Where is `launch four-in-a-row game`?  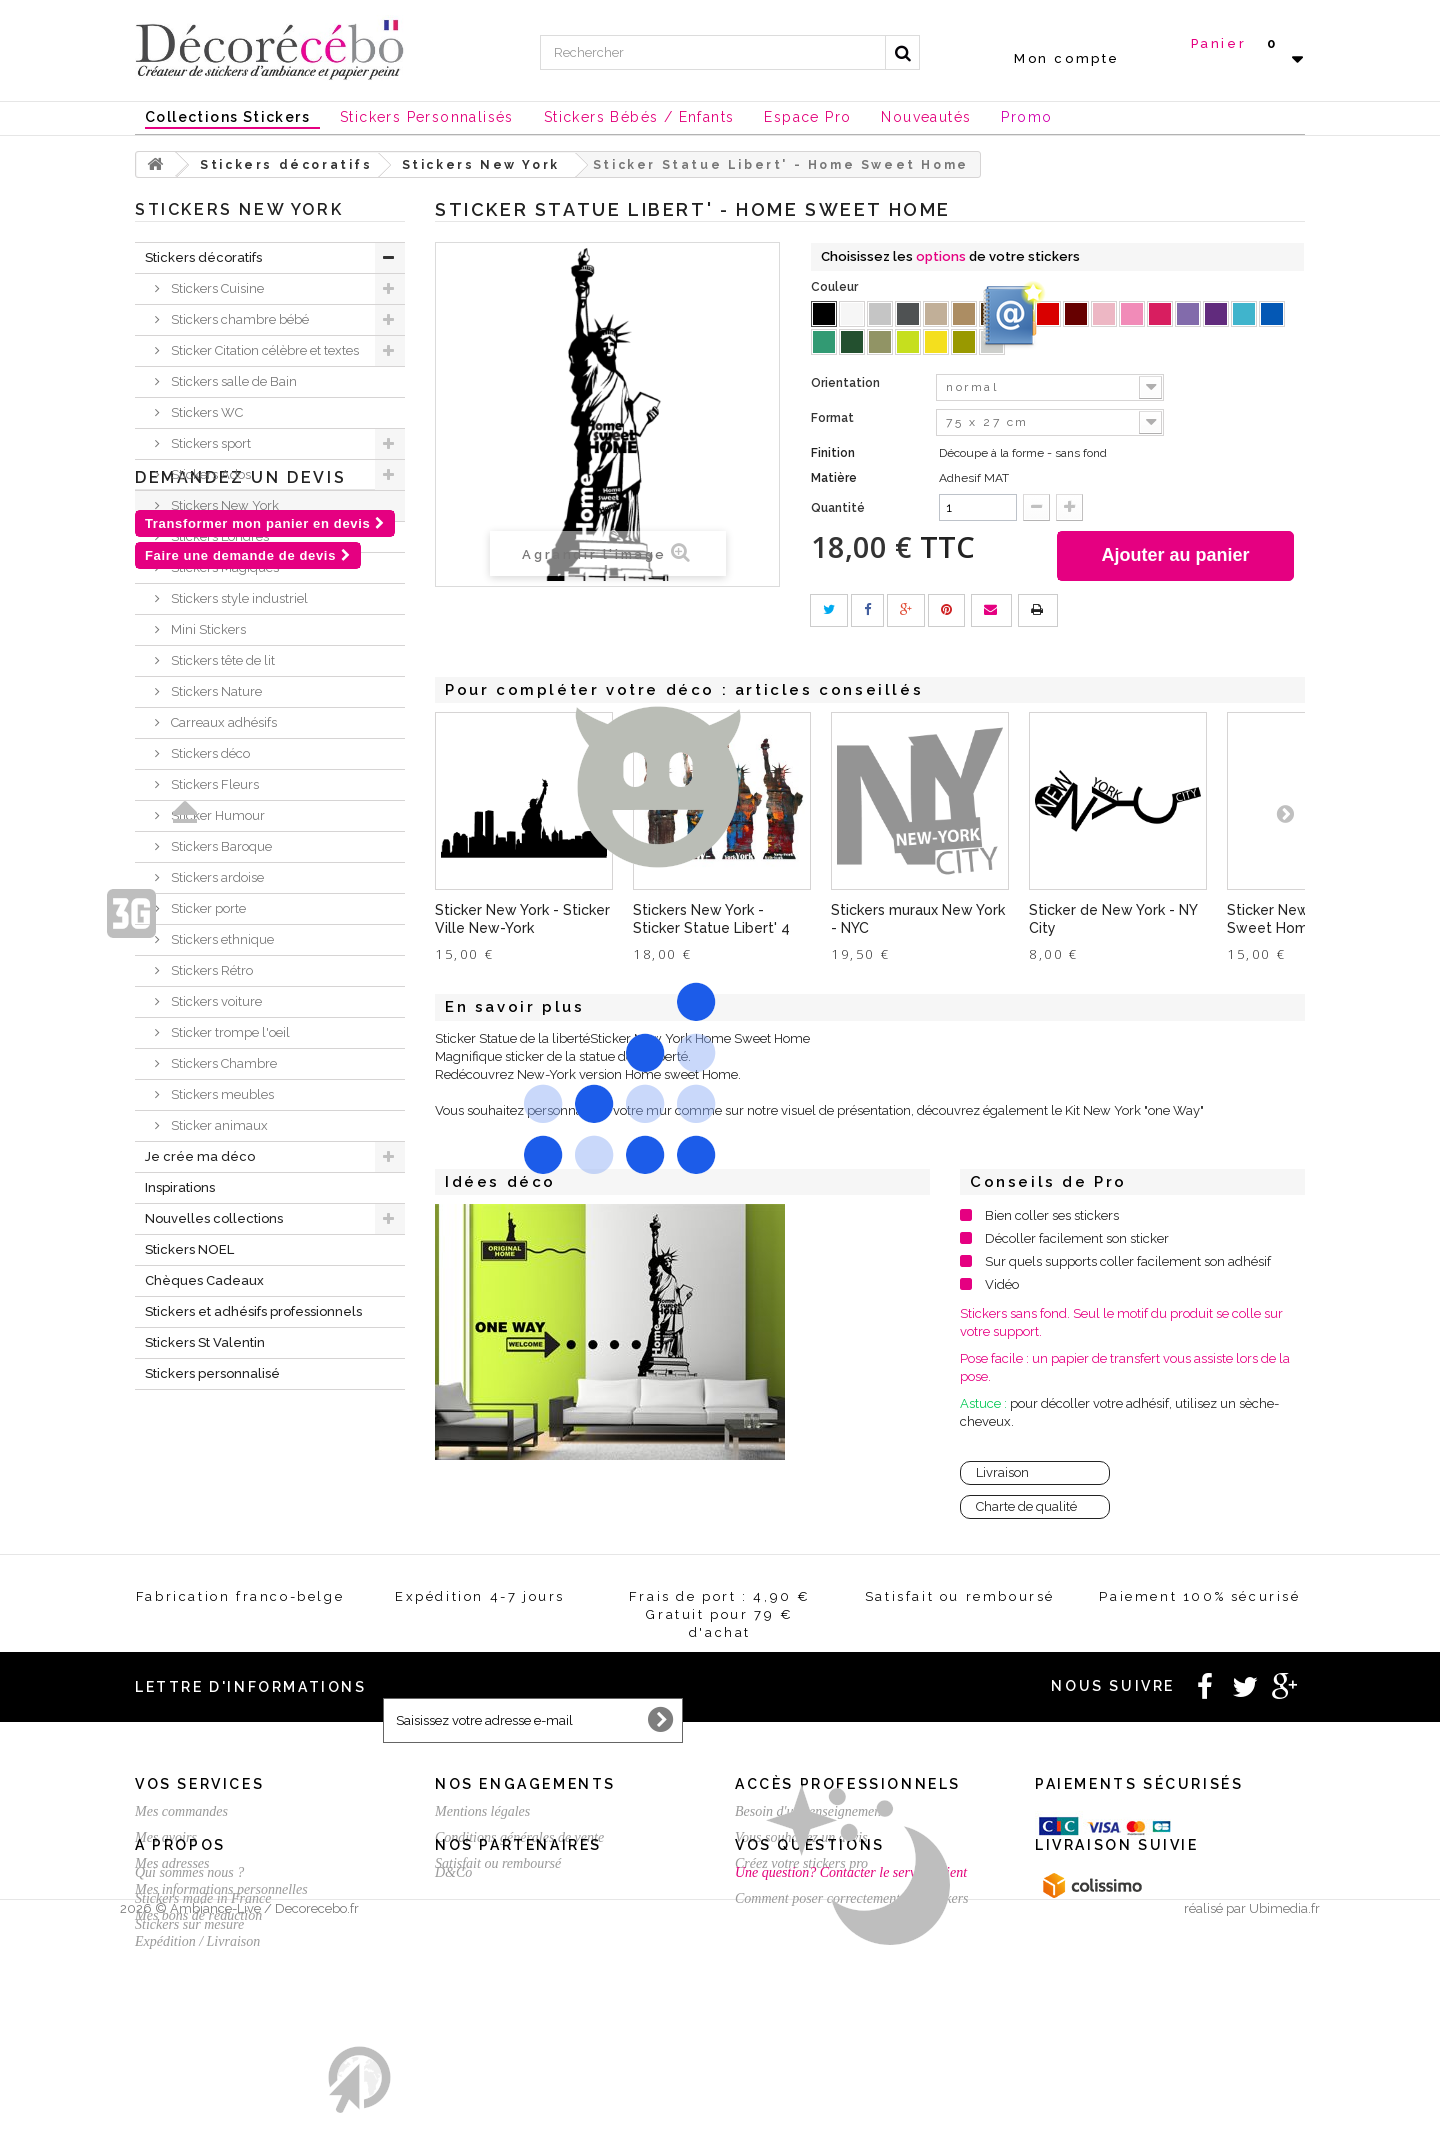 launch four-in-a-row game is located at coordinates (626, 1072).